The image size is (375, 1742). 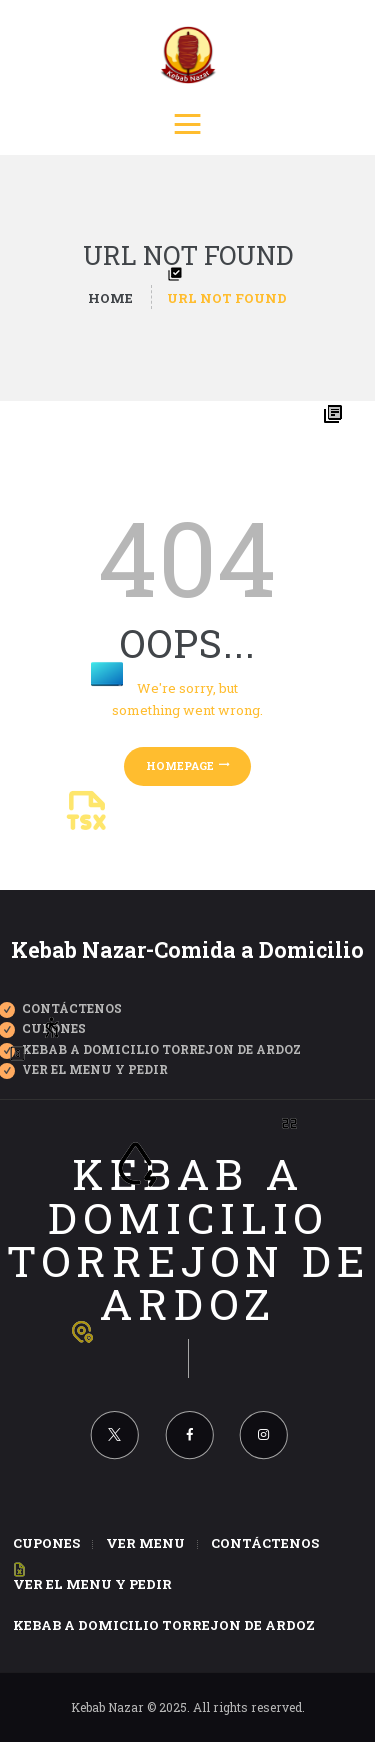 I want to click on item successfully added to library, so click(x=175, y=274).